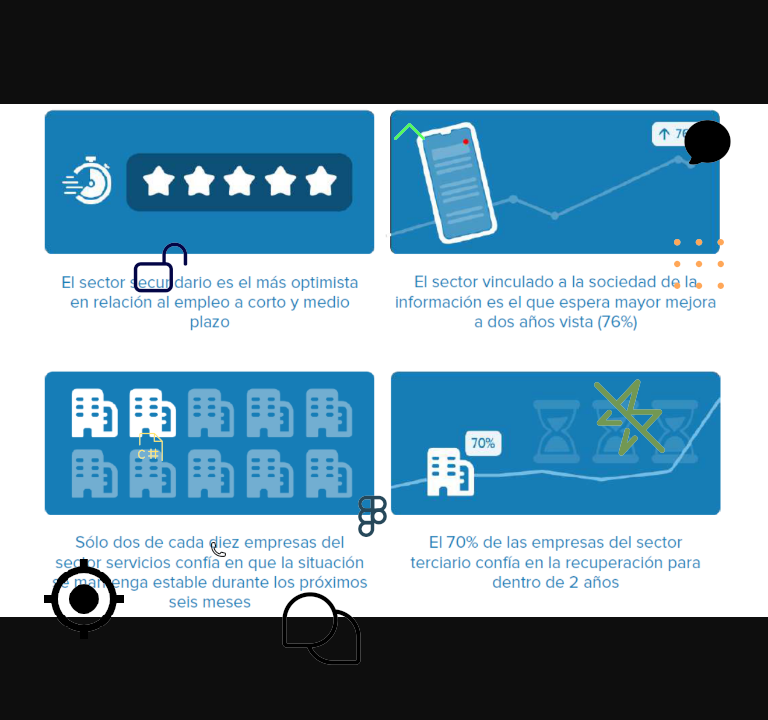 Image resolution: width=768 pixels, height=720 pixels. Describe the element at coordinates (707, 141) in the screenshot. I see `open chat or messaging` at that location.